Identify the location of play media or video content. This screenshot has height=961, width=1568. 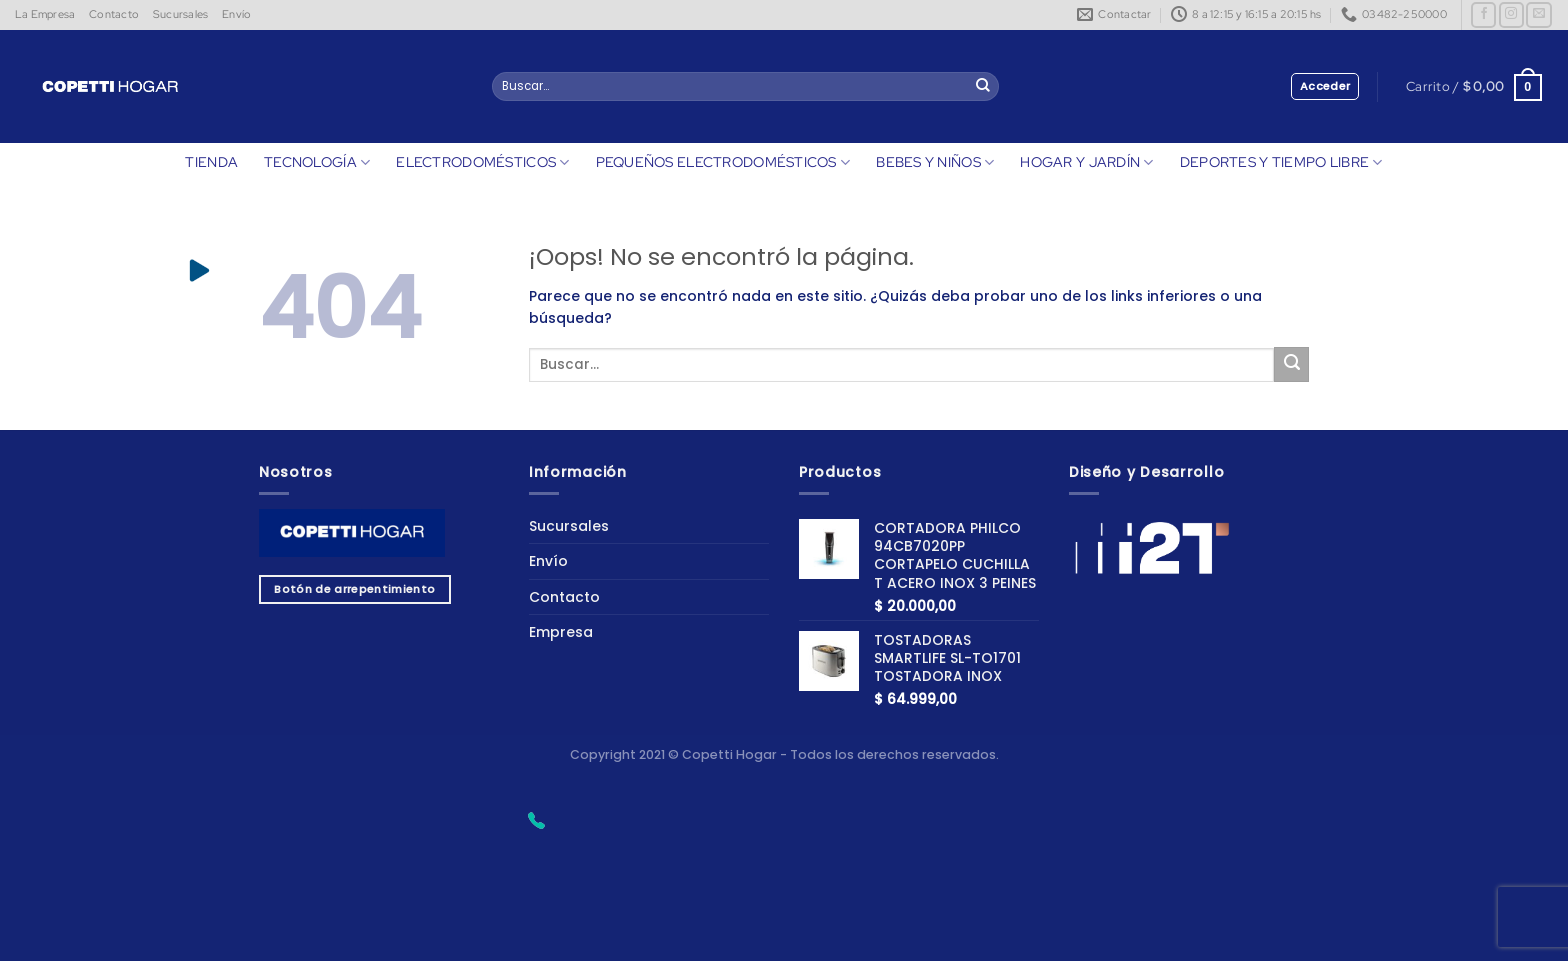
(199, 270).